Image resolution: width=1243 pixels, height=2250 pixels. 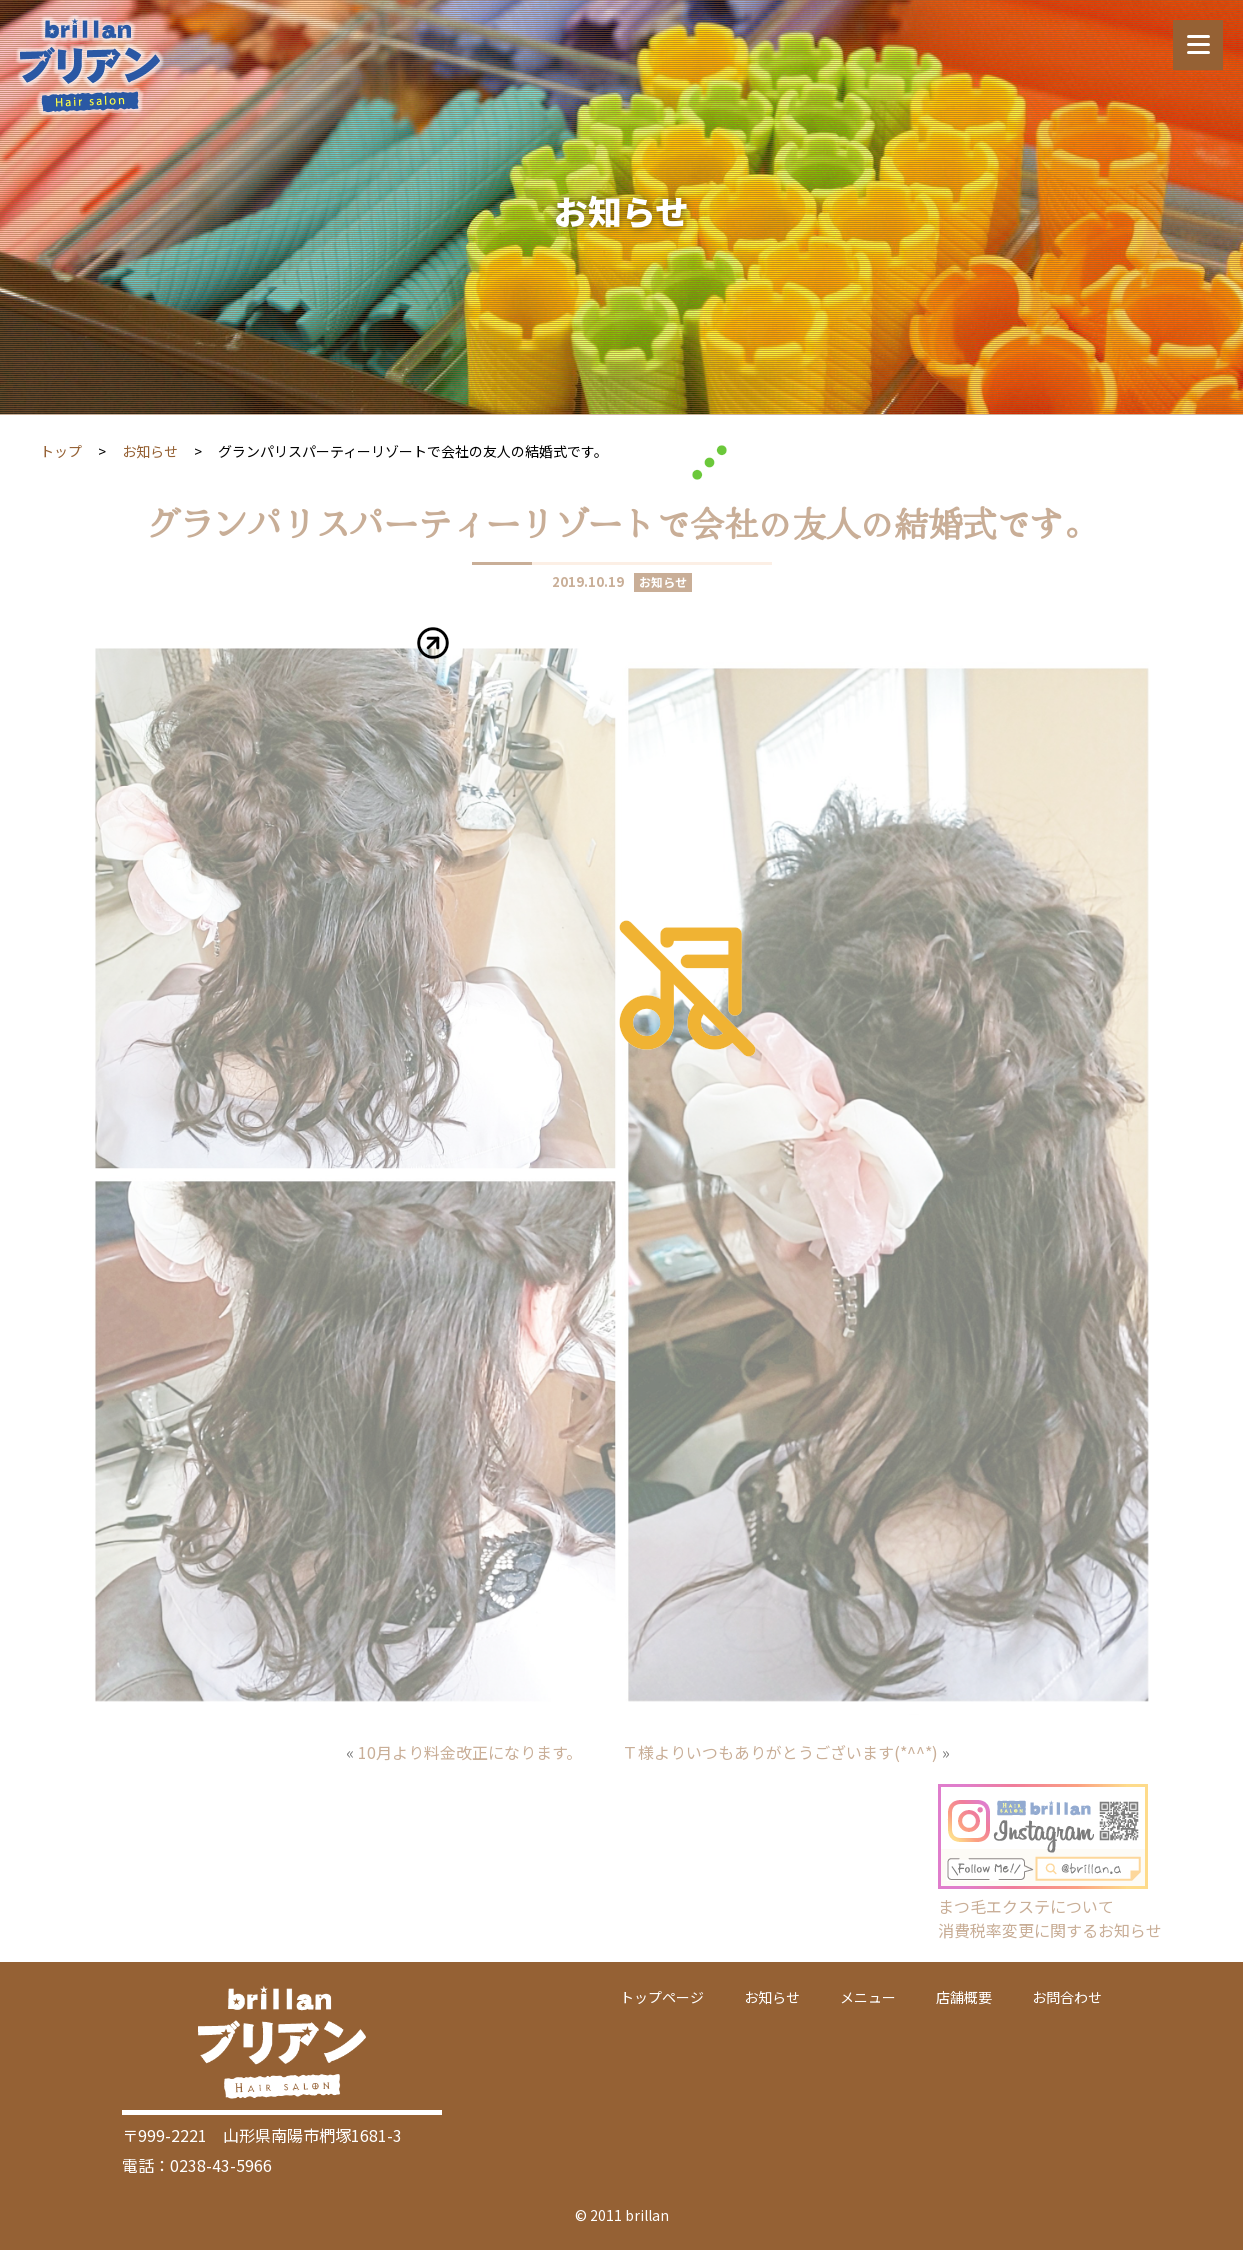 What do you see at coordinates (709, 462) in the screenshot?
I see `more options menu (diagonal variant)` at bounding box center [709, 462].